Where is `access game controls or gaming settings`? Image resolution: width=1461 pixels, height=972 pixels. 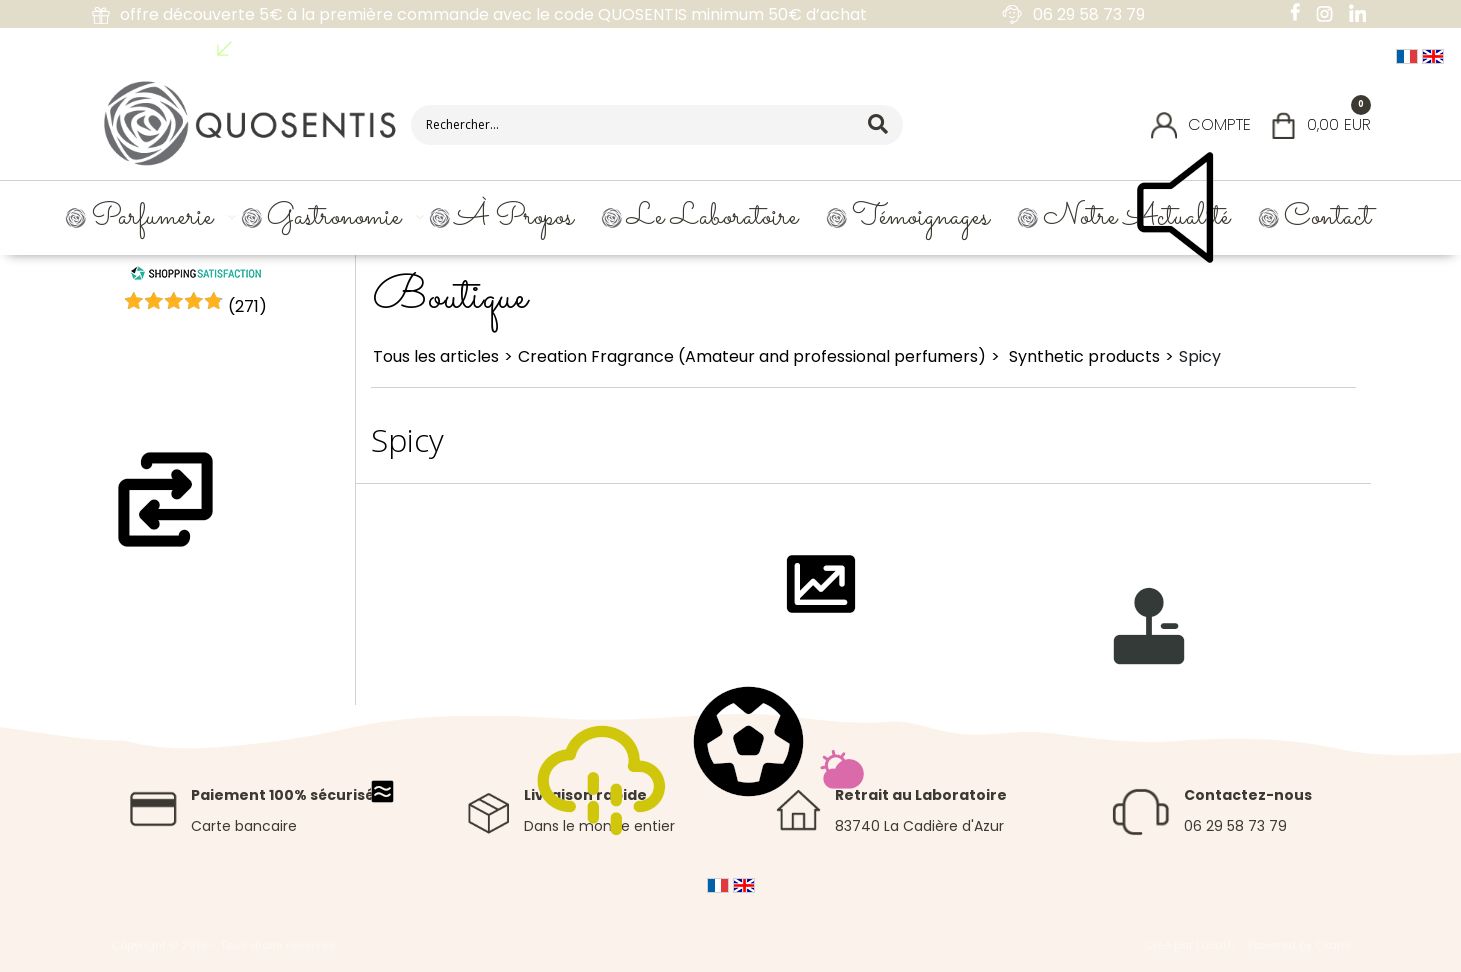 access game controls or gaming settings is located at coordinates (1149, 629).